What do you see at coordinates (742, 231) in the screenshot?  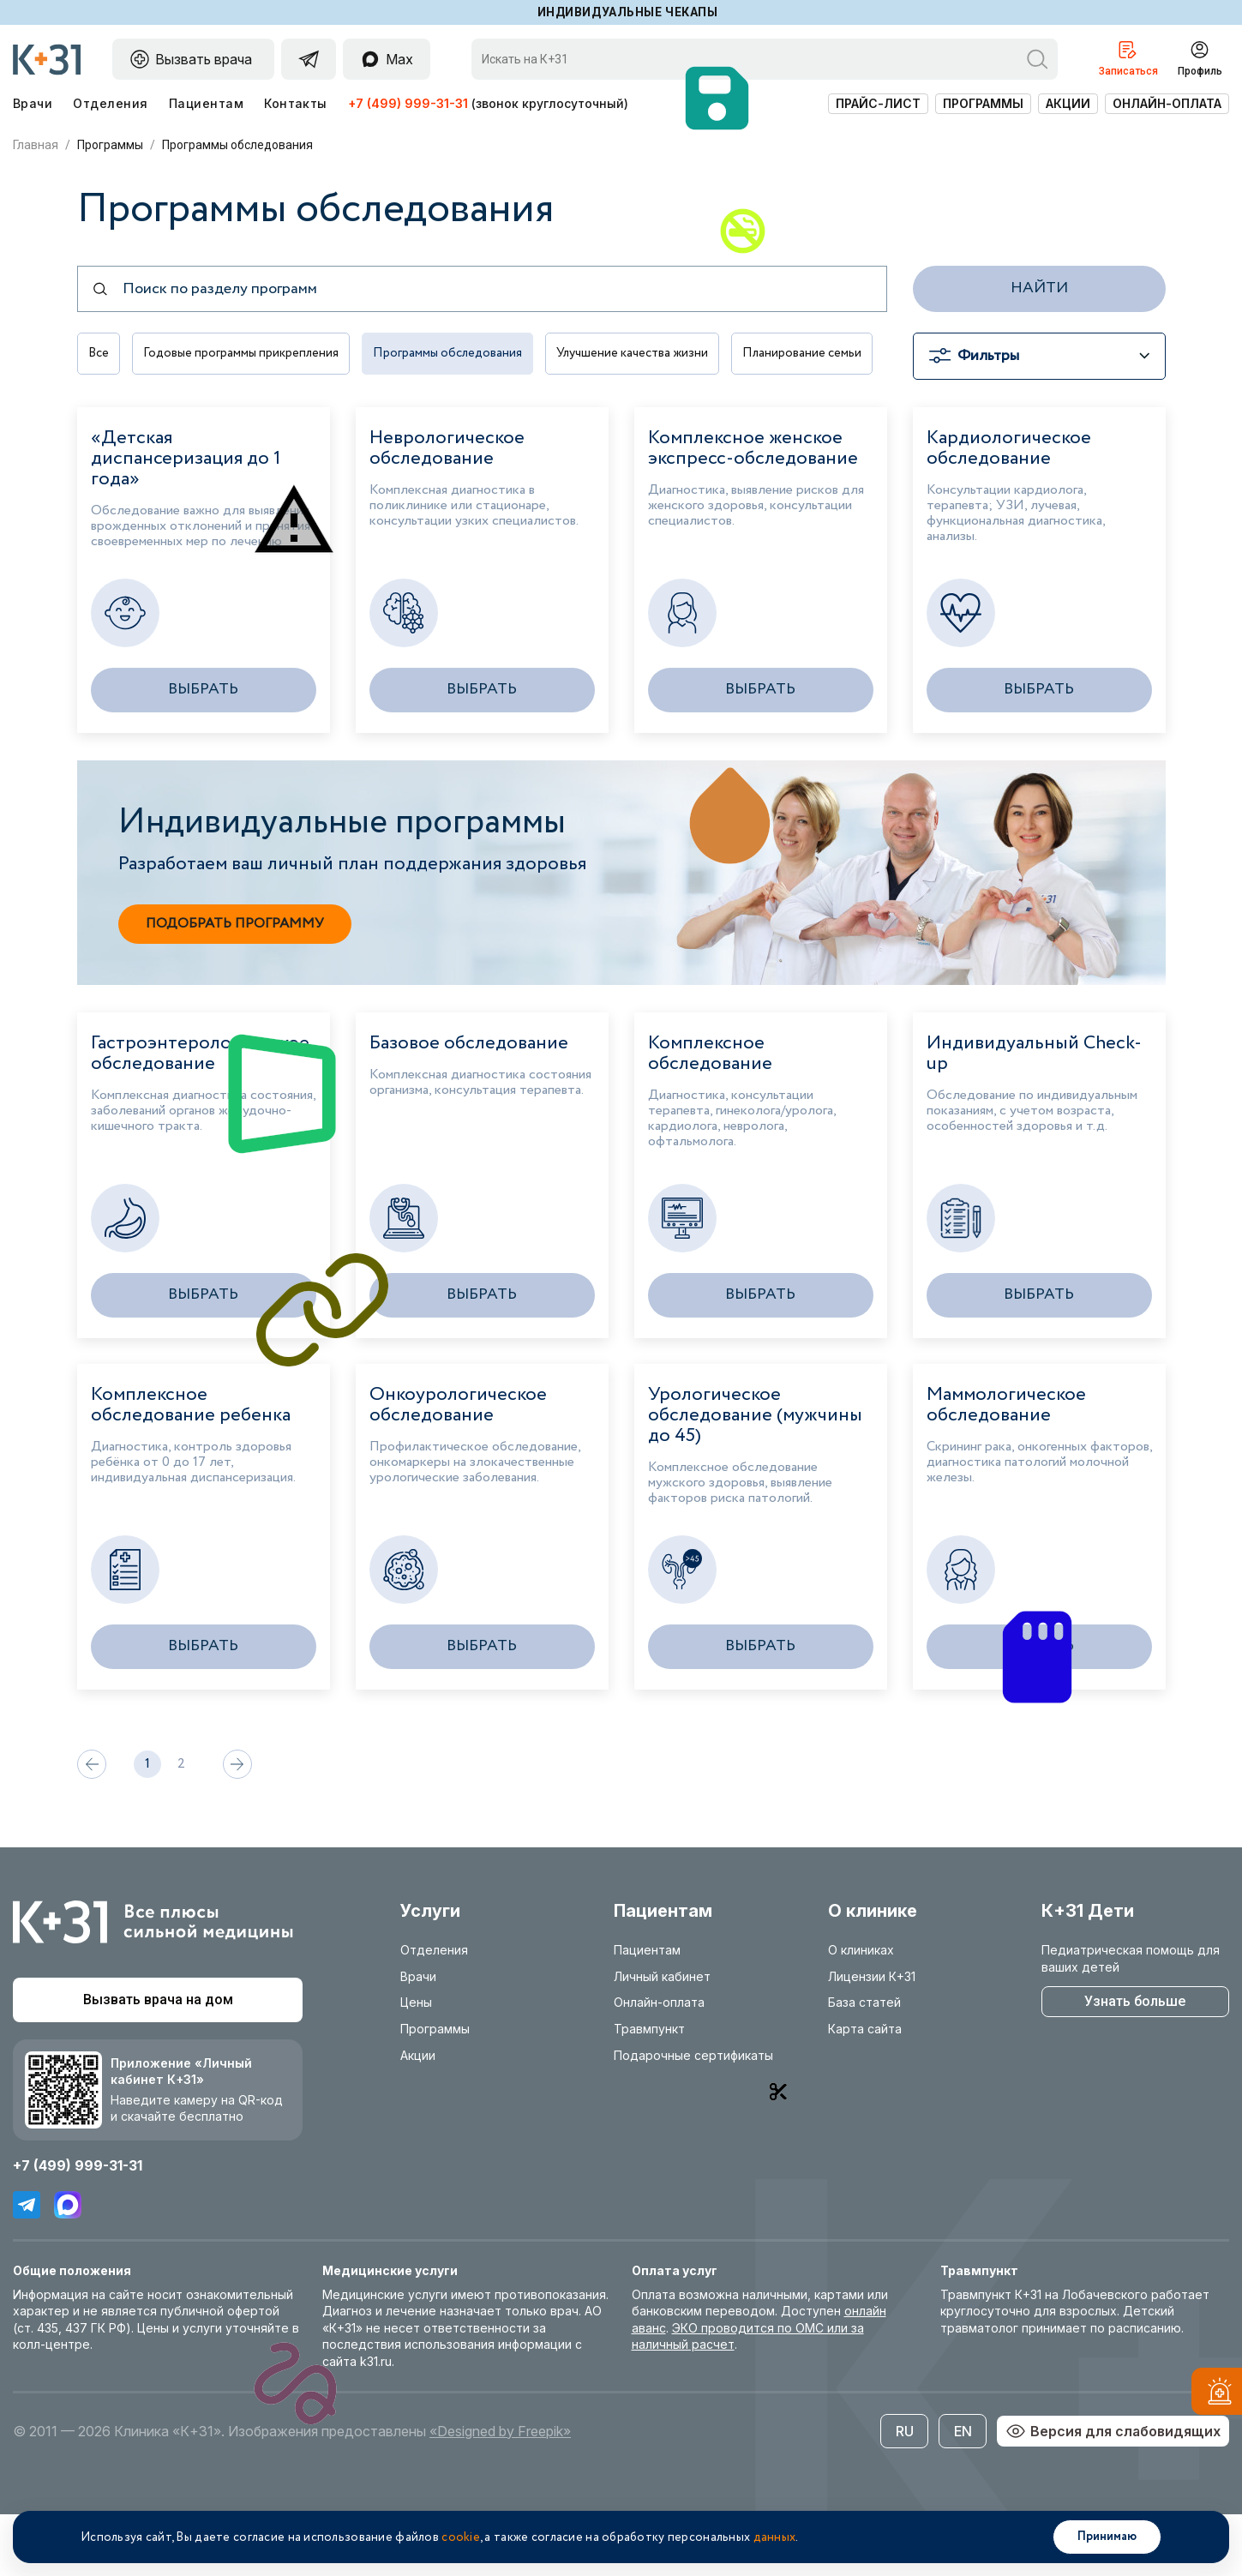 I see `indicates a no smoking zone or area` at bounding box center [742, 231].